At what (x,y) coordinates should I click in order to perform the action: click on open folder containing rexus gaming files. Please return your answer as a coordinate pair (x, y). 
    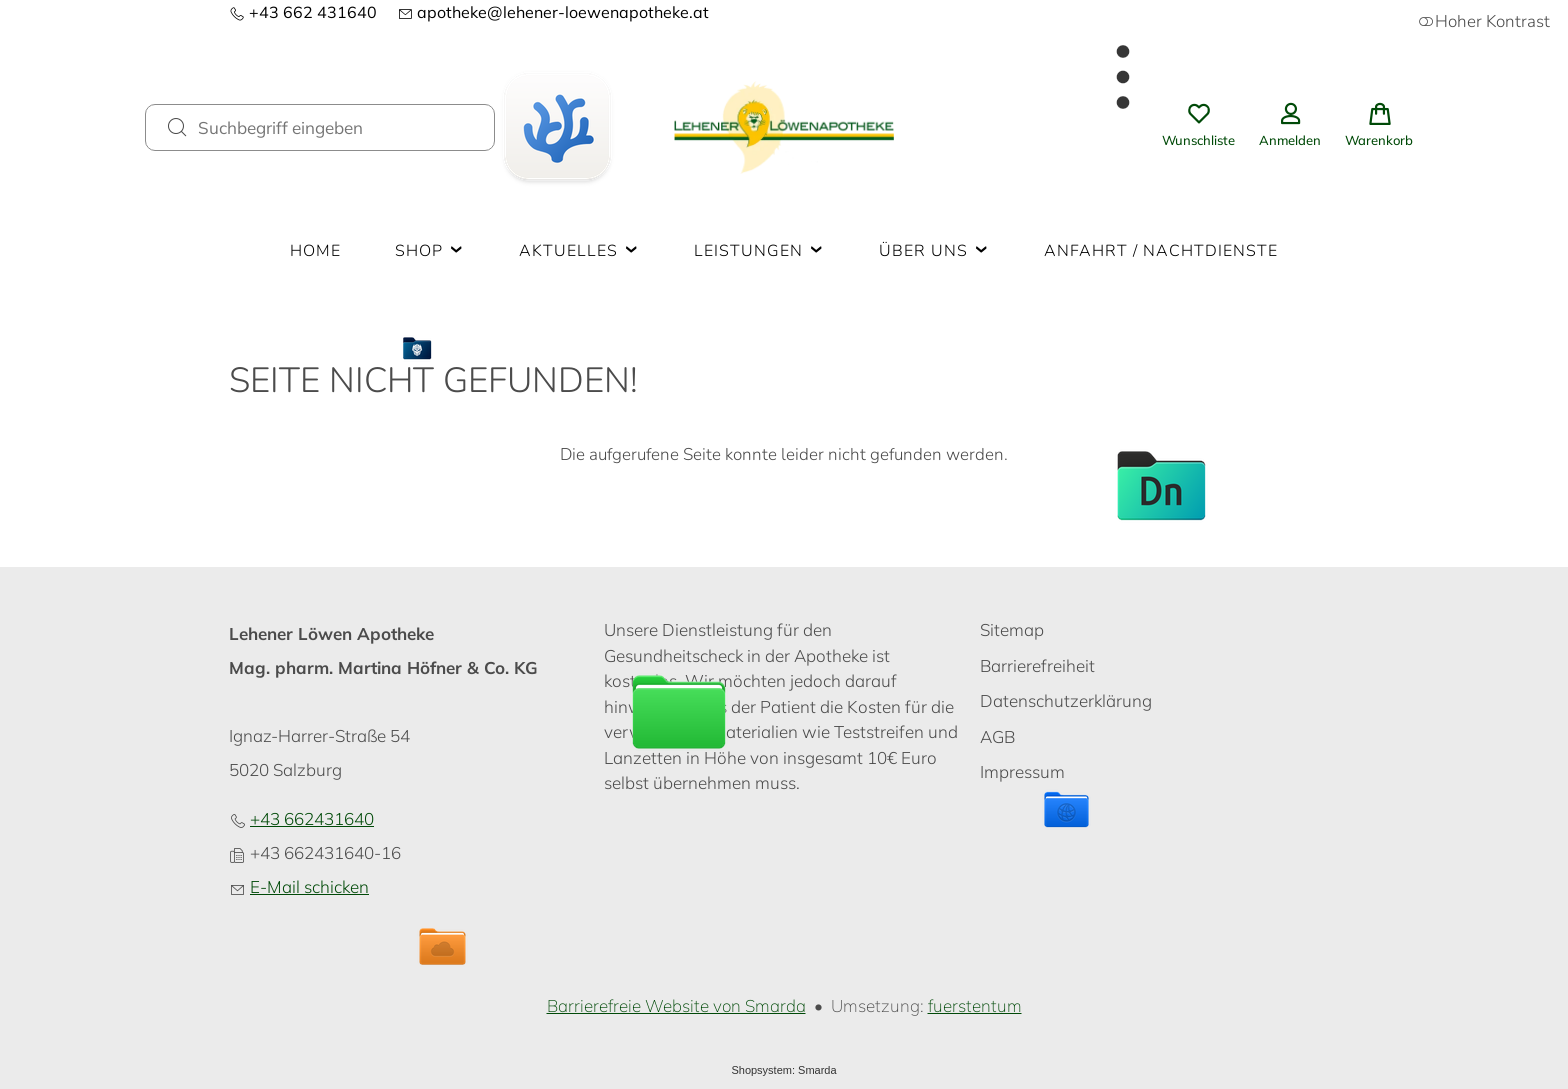
    Looking at the image, I should click on (417, 349).